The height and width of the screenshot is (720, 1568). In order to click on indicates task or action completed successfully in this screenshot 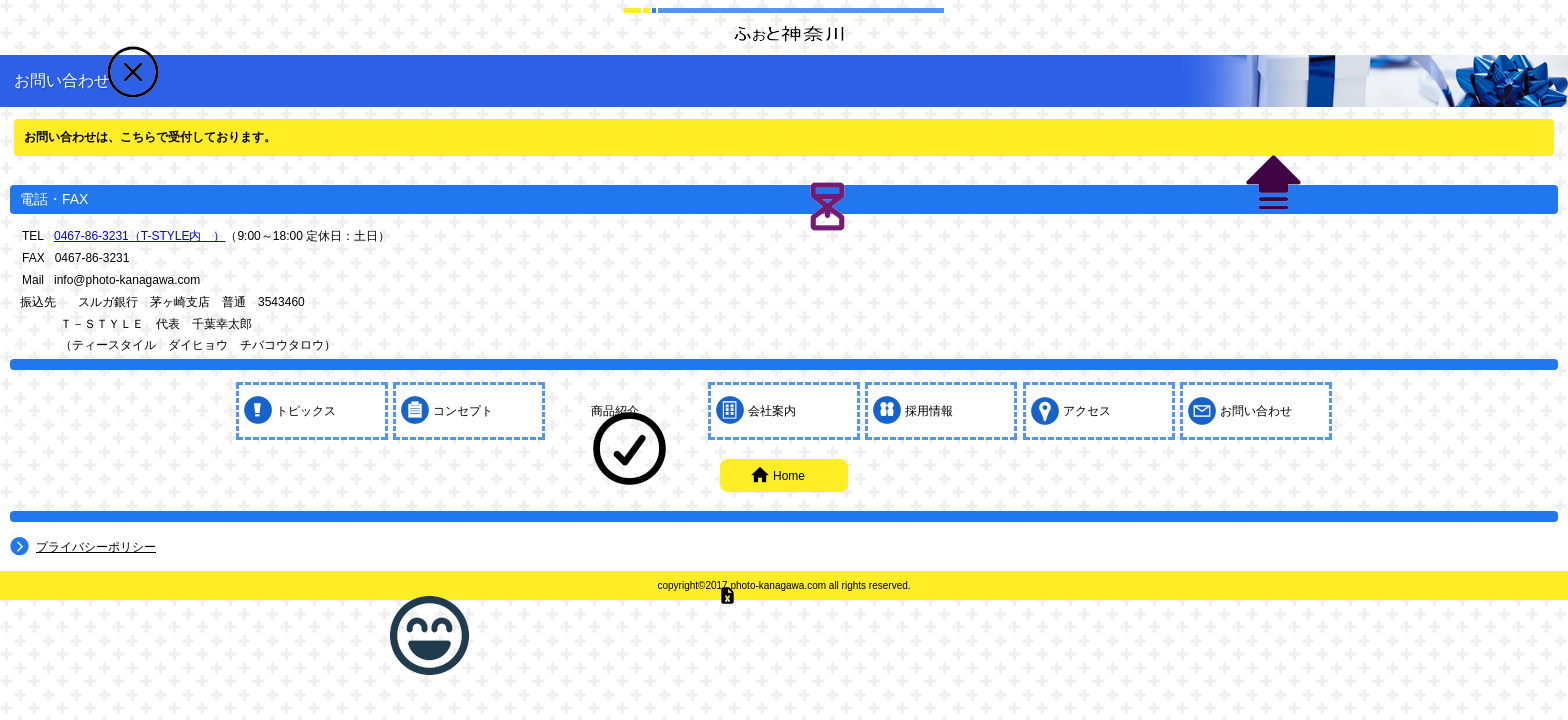, I will do `click(629, 448)`.